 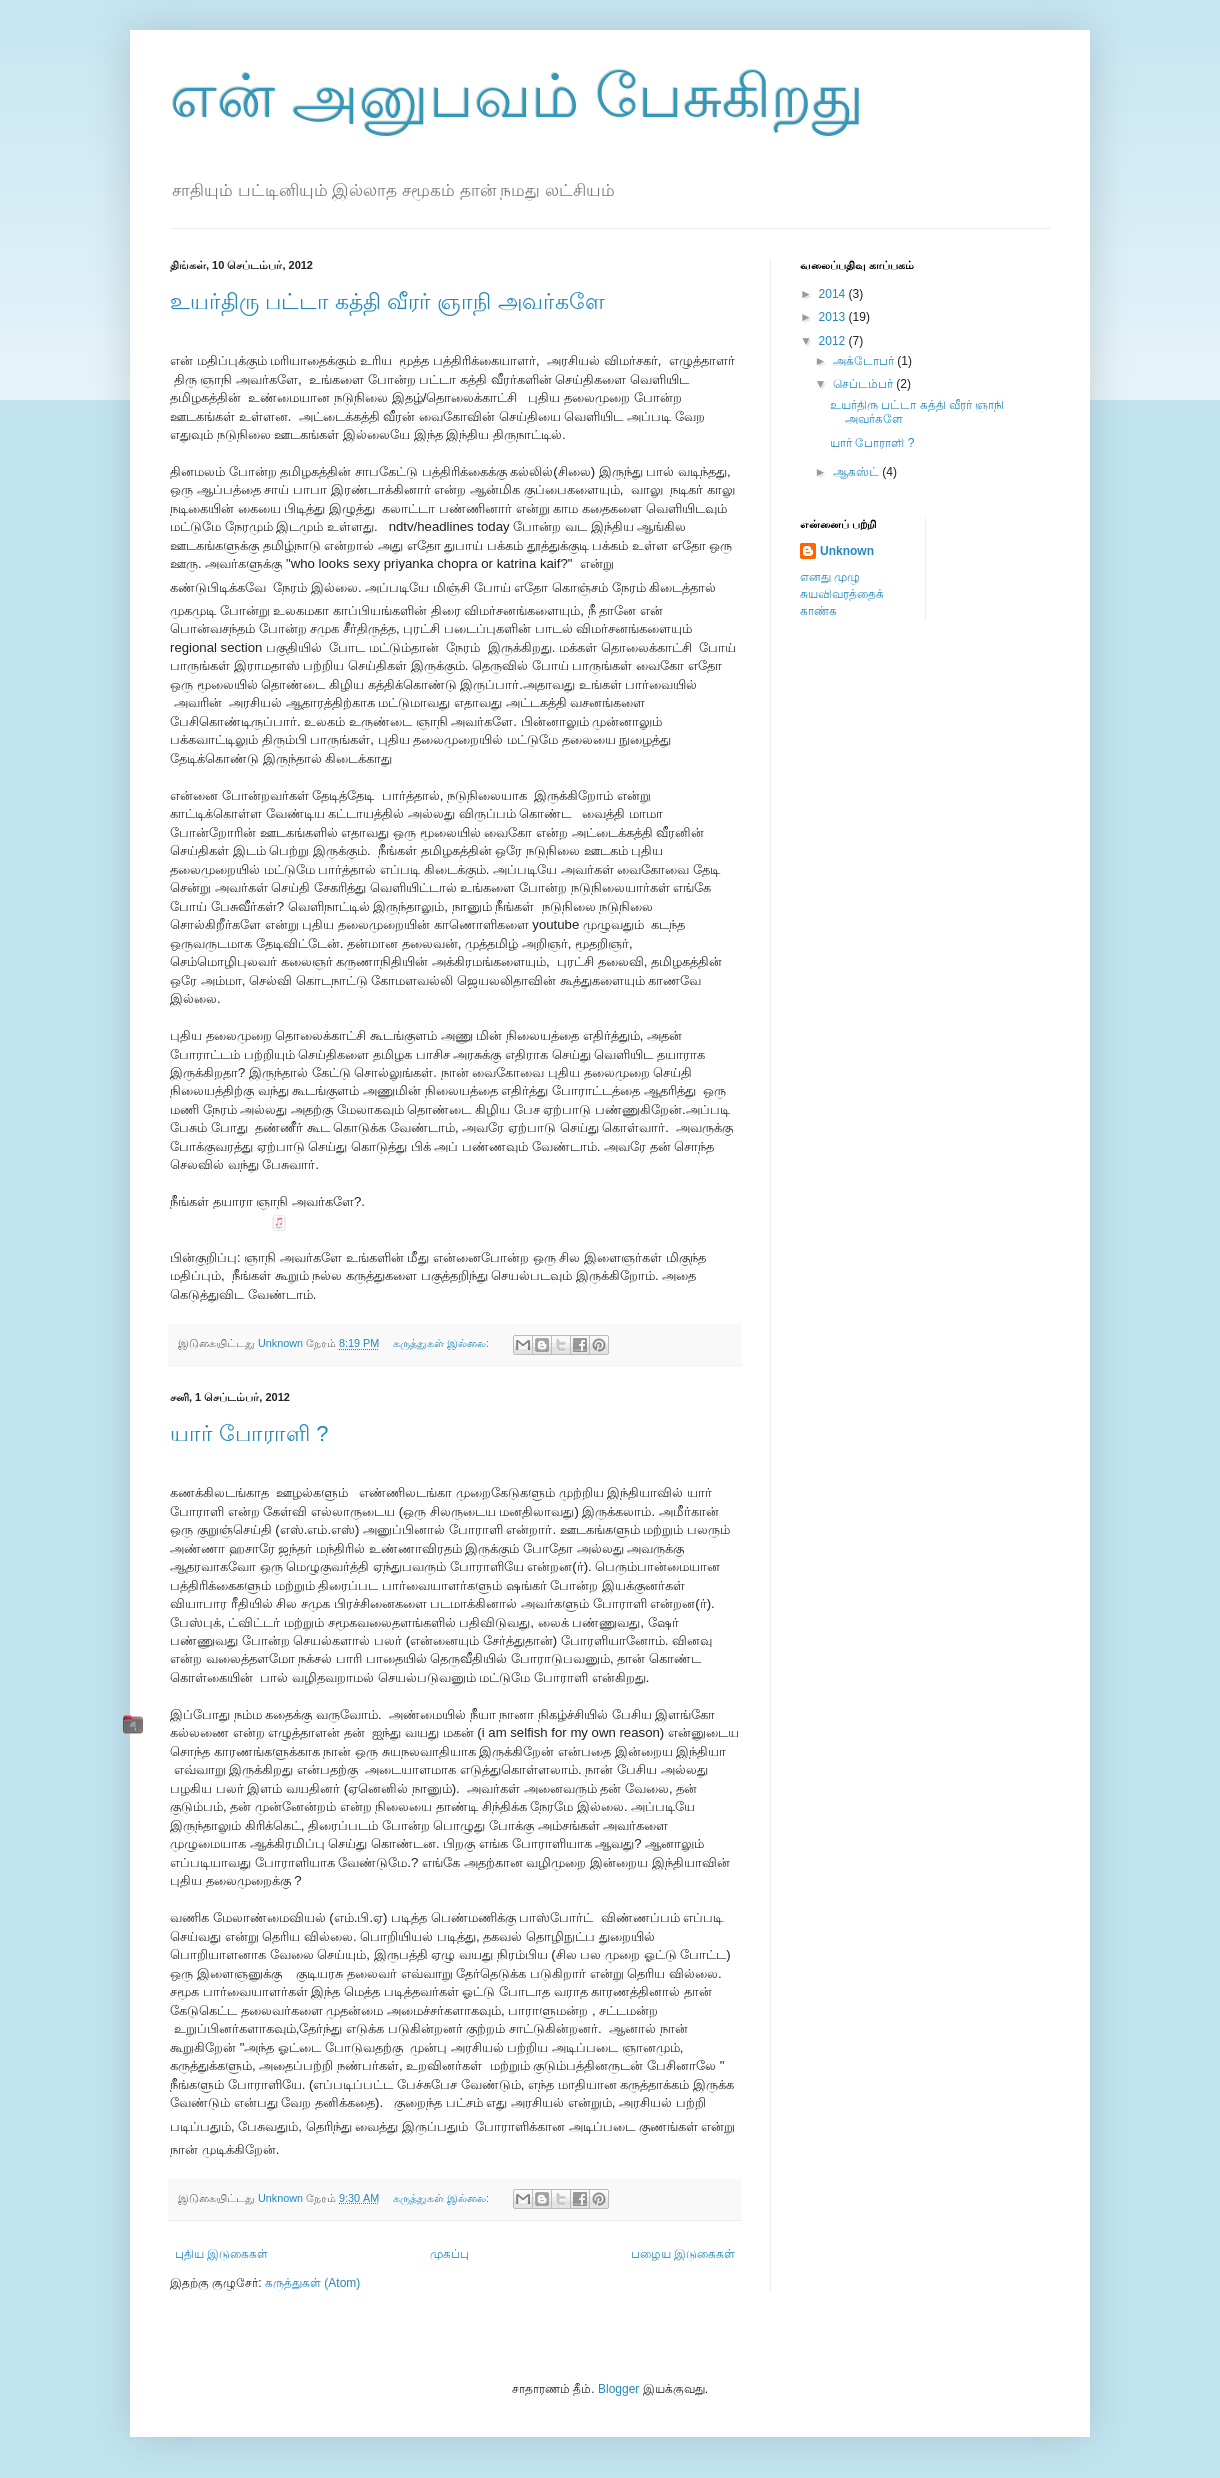 What do you see at coordinates (279, 1223) in the screenshot?
I see `an mp3 audio file` at bounding box center [279, 1223].